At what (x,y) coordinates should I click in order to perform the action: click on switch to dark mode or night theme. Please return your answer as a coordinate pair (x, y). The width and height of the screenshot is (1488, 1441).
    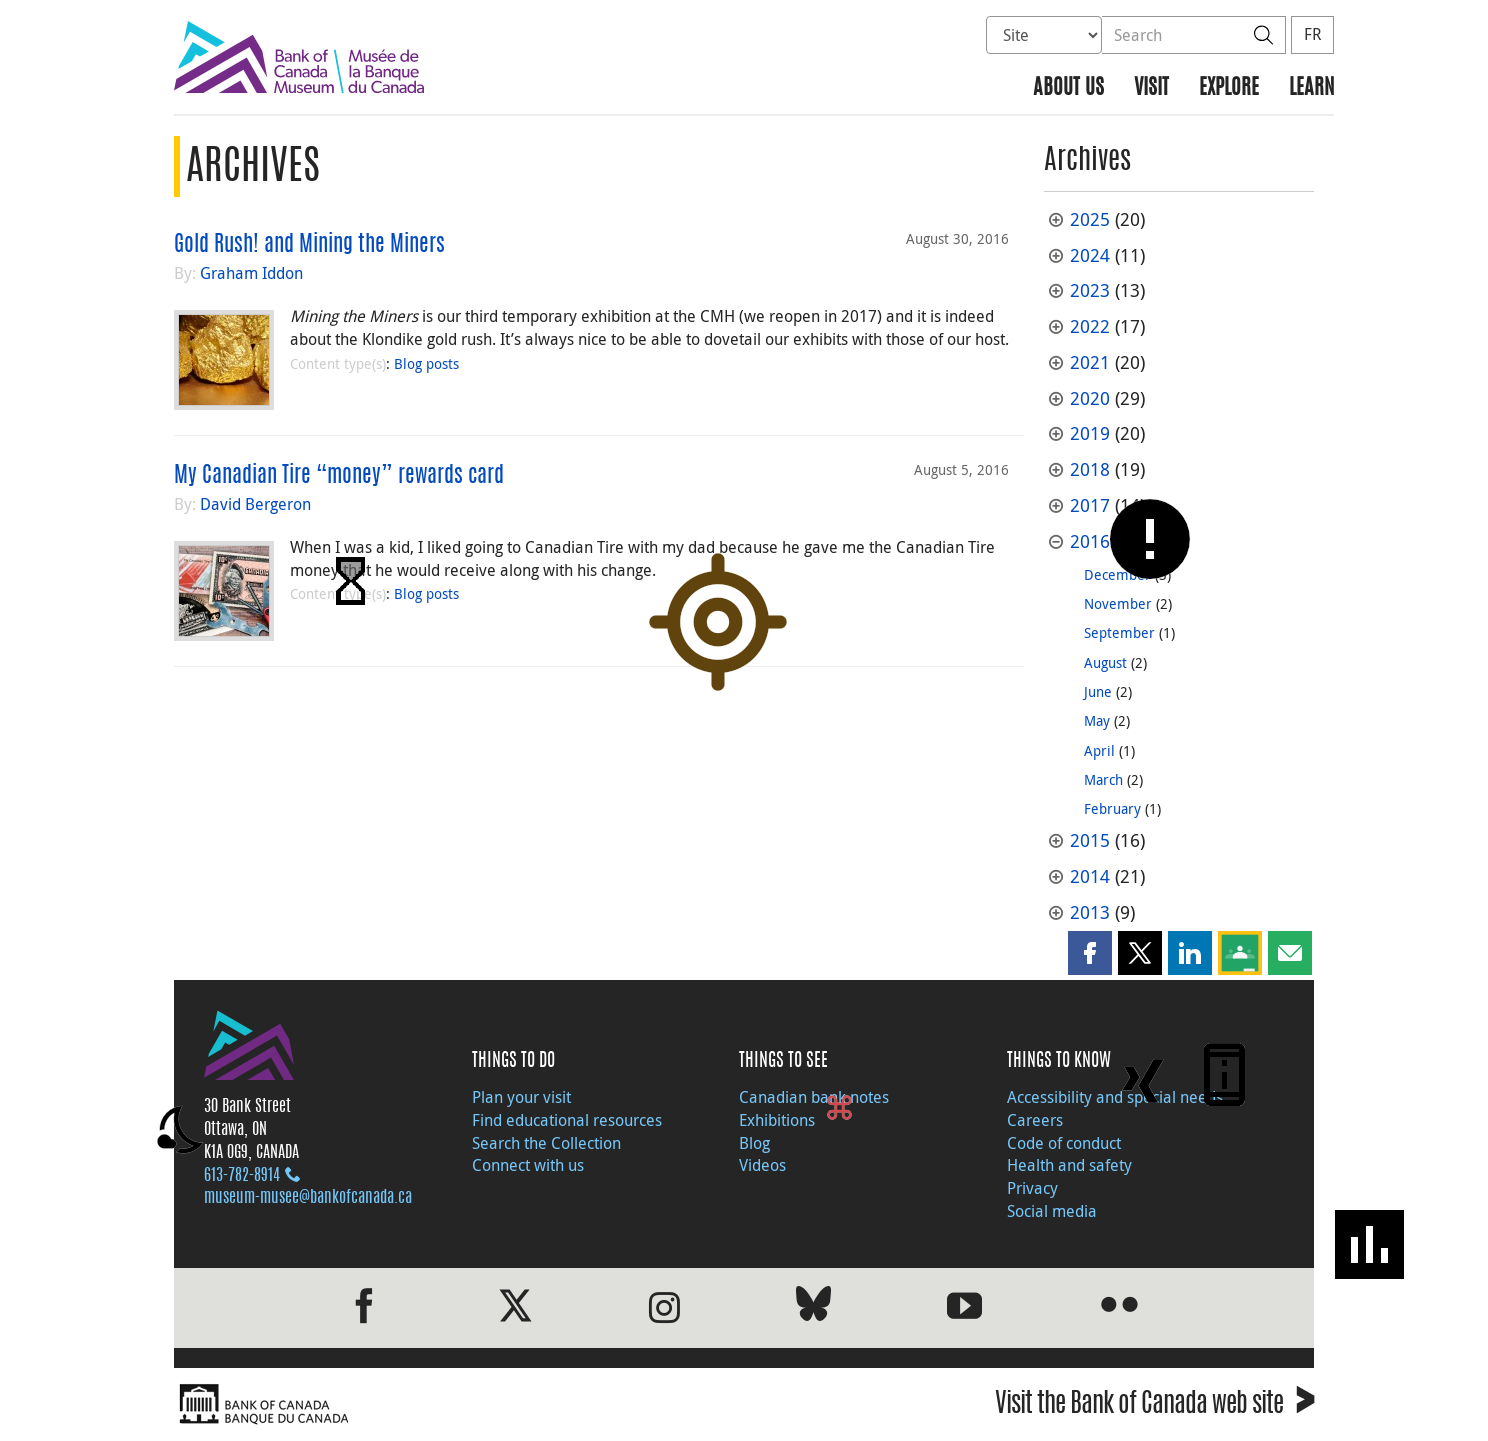
    Looking at the image, I should click on (183, 1129).